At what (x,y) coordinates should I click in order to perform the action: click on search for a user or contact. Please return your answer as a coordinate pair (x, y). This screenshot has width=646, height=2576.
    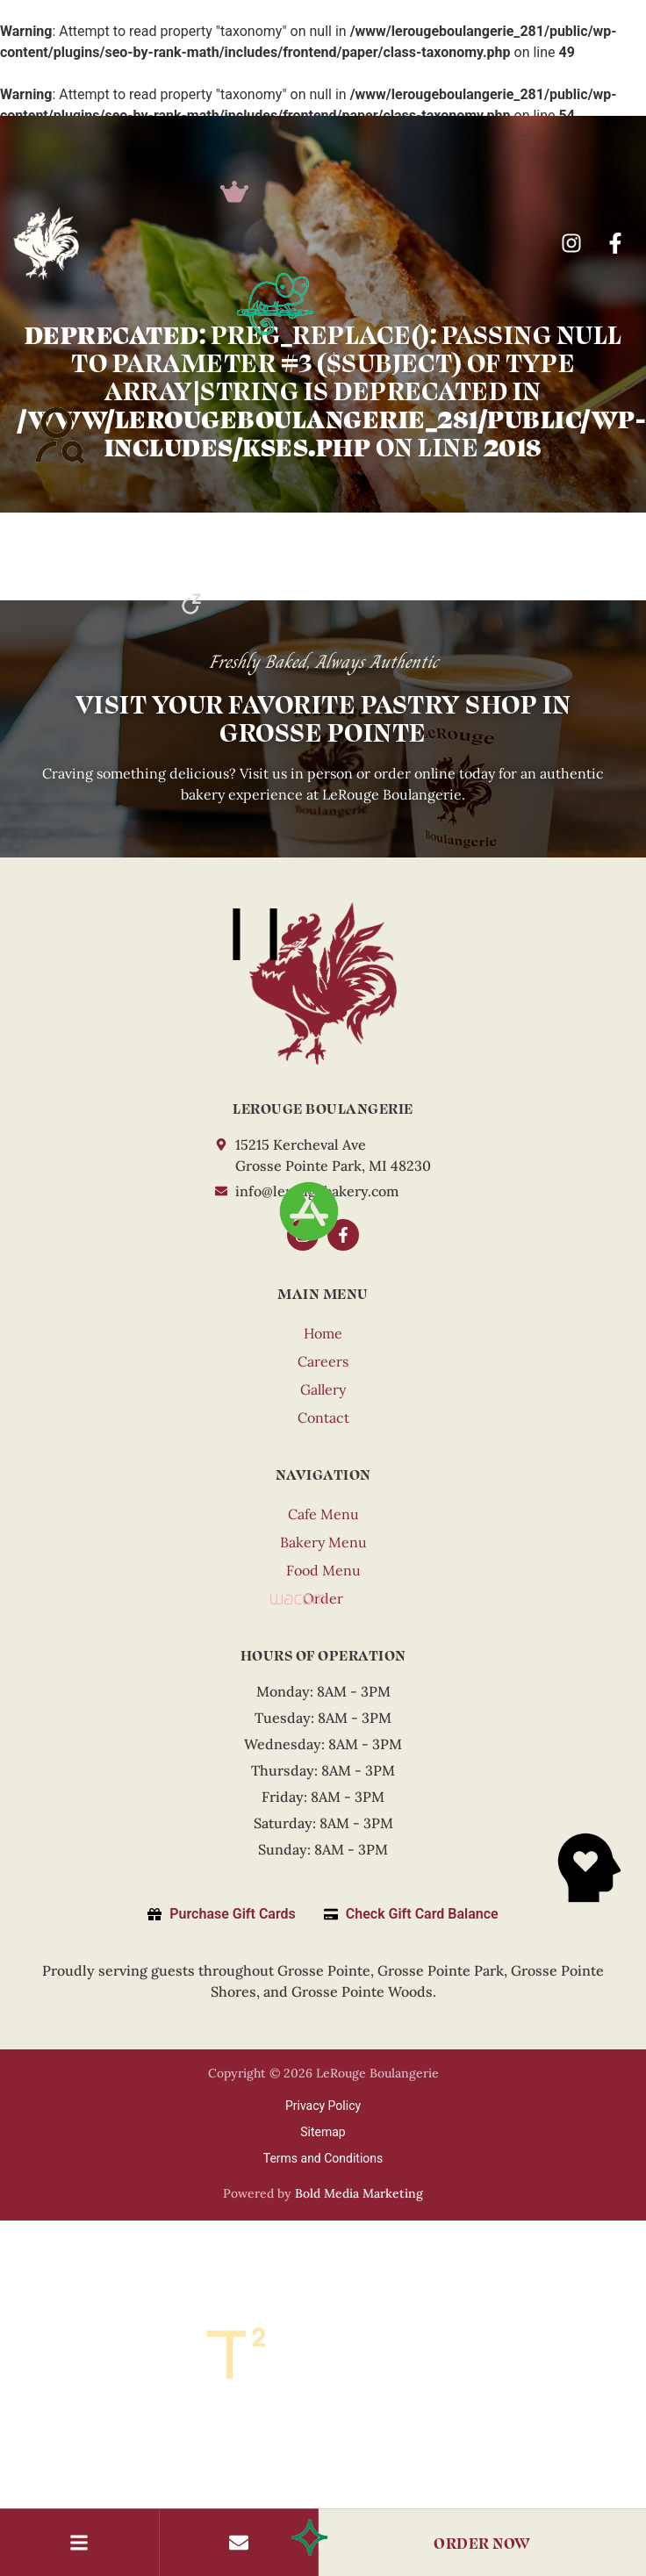
    Looking at the image, I should click on (56, 435).